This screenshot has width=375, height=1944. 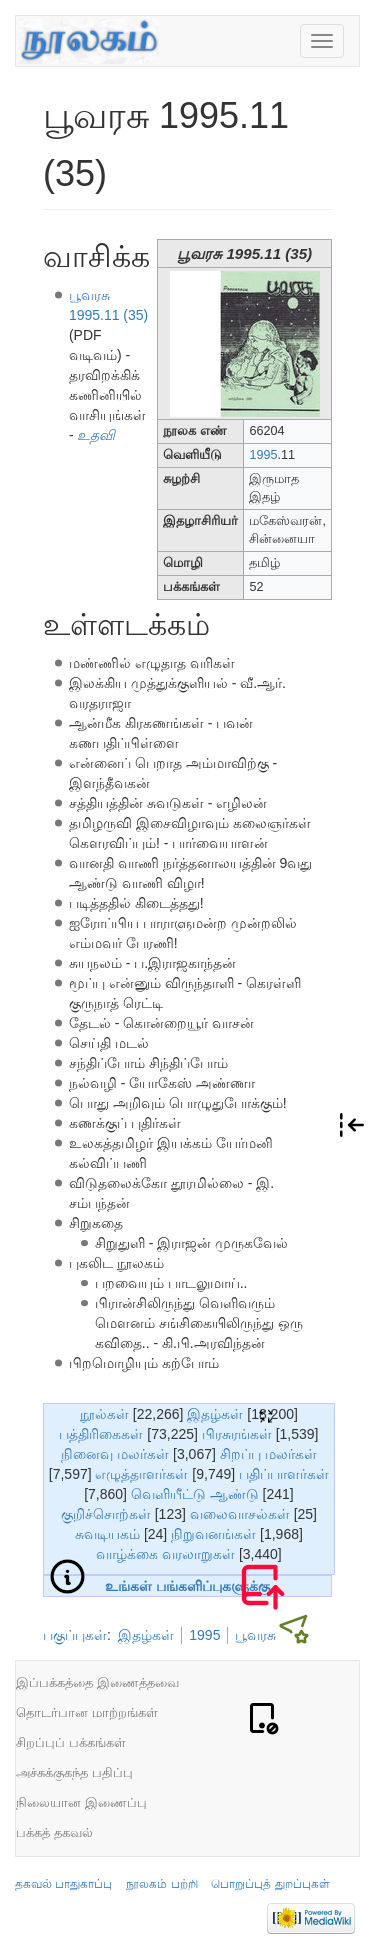 What do you see at coordinates (266, 1416) in the screenshot?
I see `shuffle or randomize content` at bounding box center [266, 1416].